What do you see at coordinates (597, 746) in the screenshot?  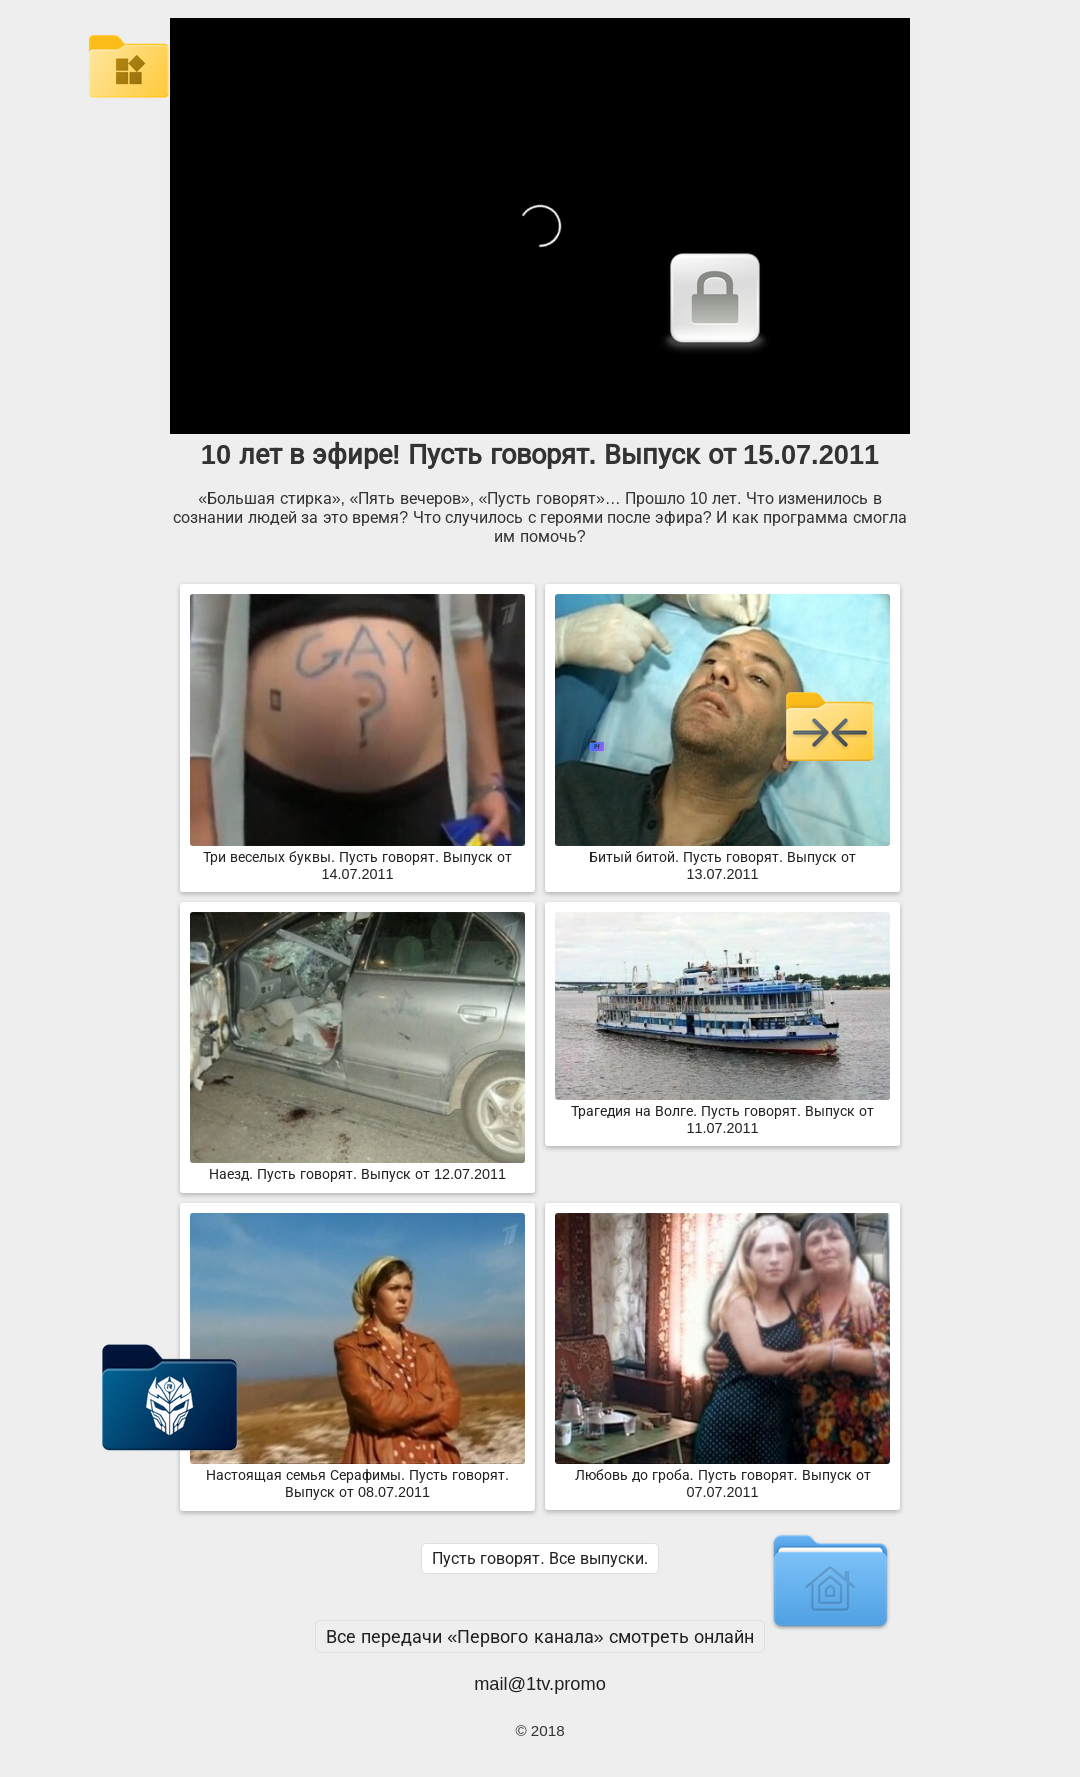 I see `open Adobe Portfolio project folder` at bounding box center [597, 746].